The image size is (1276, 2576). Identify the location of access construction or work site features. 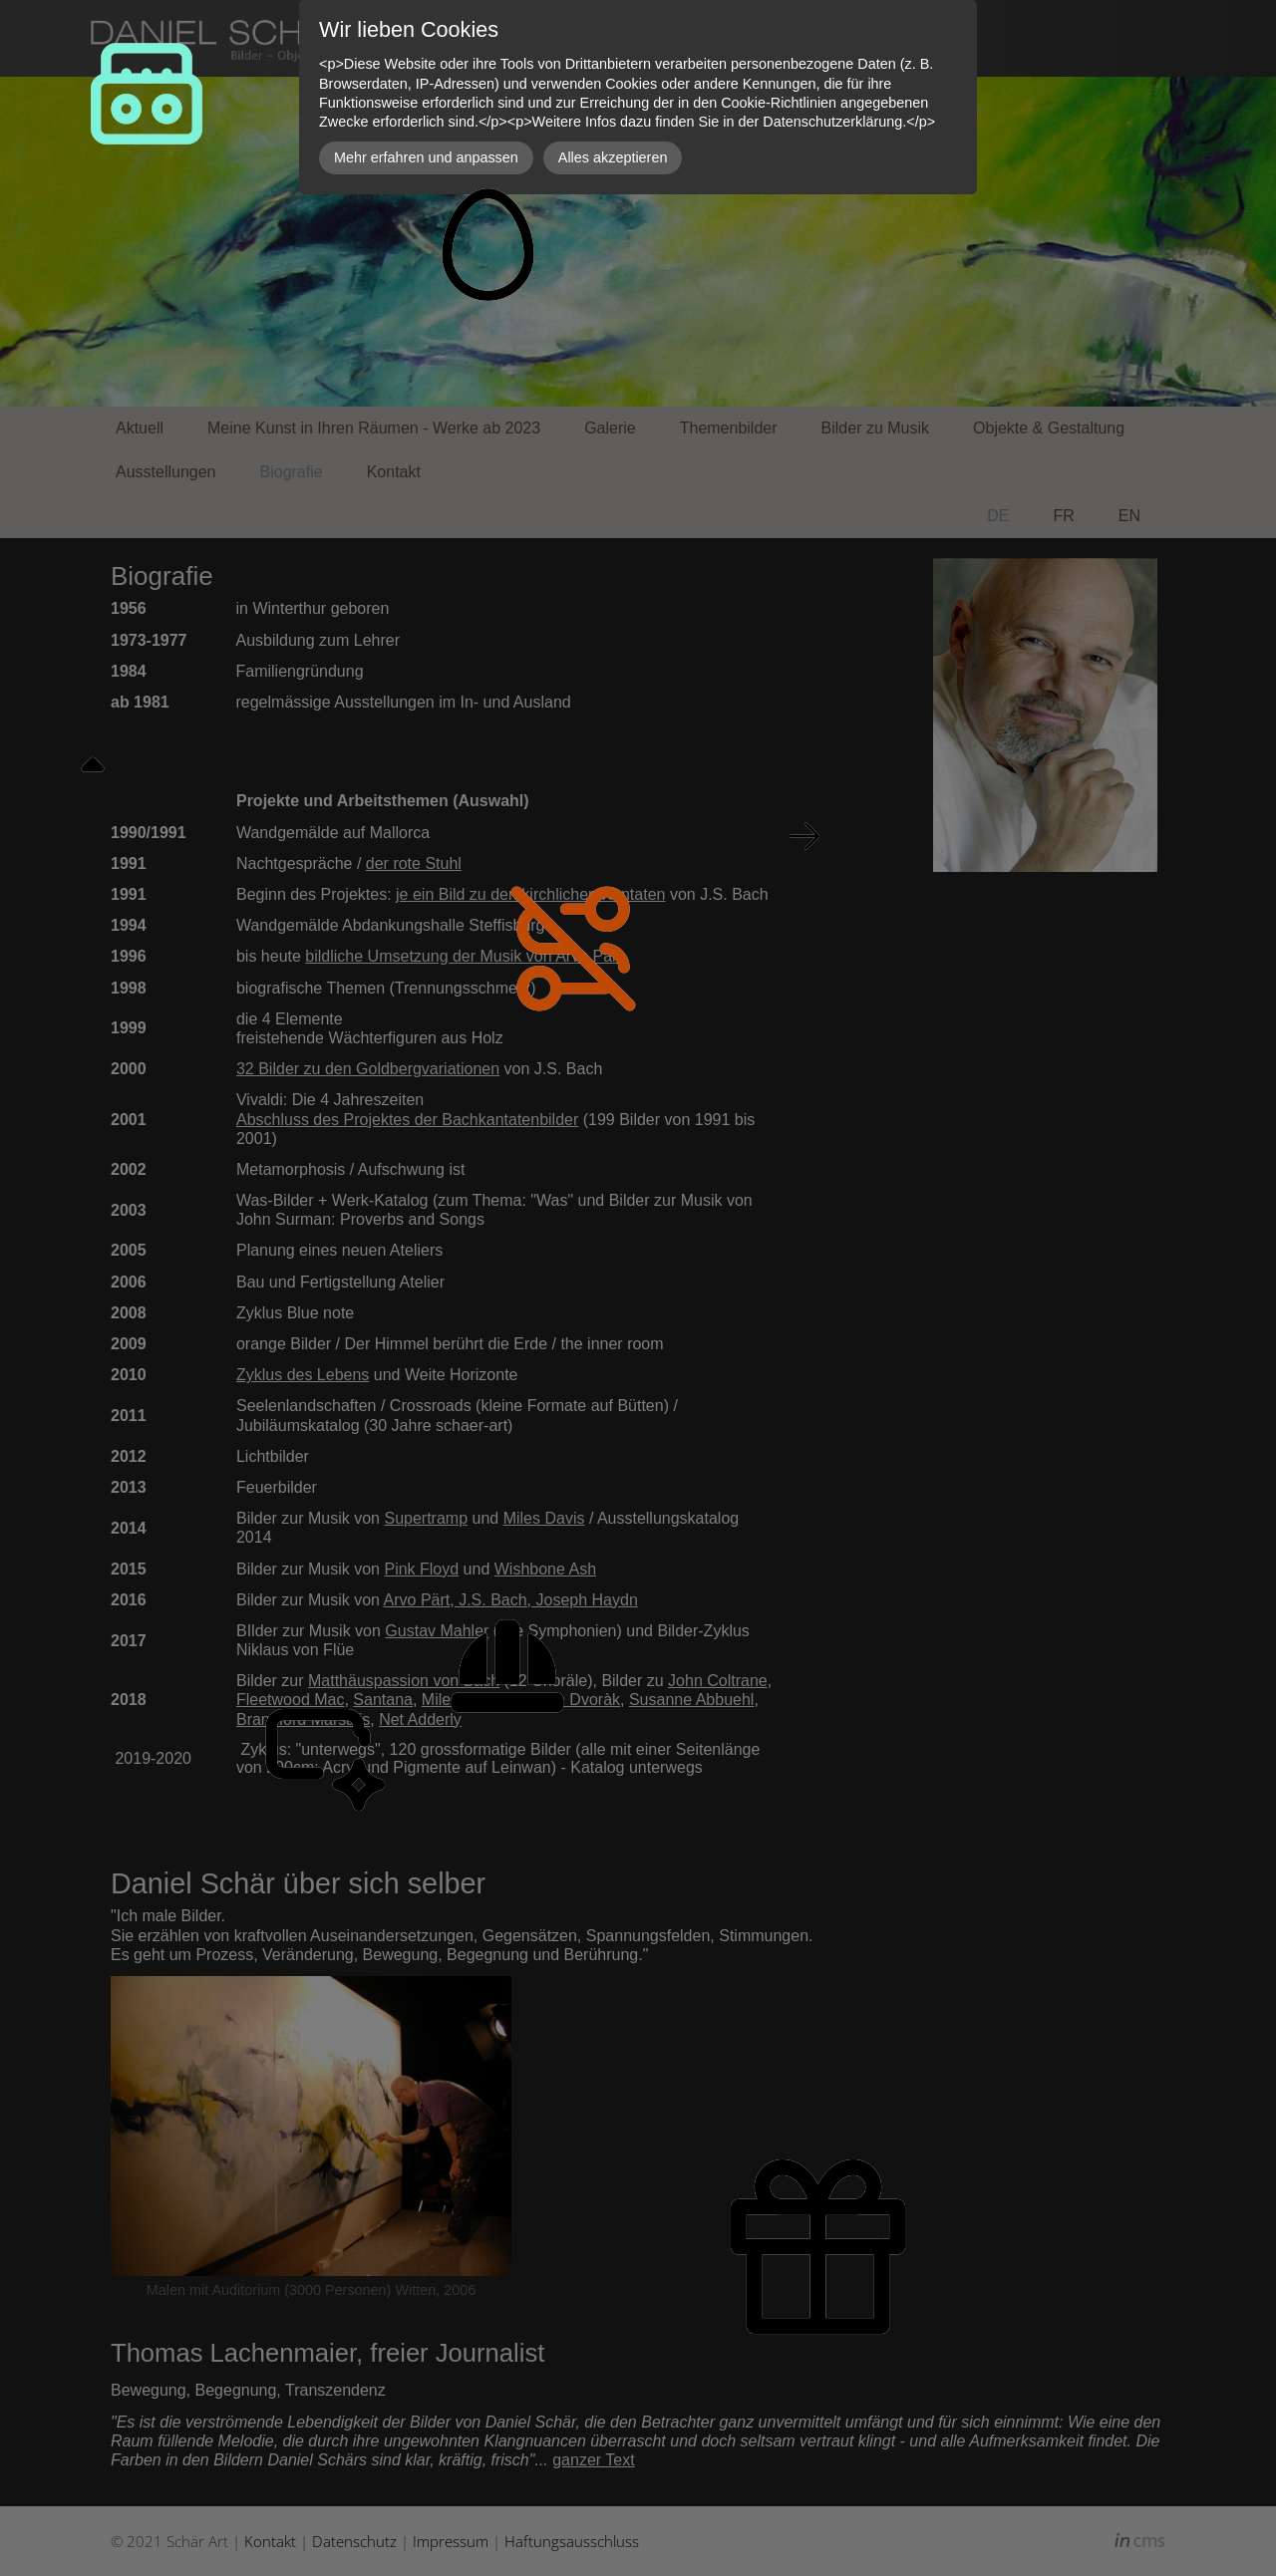
(507, 1672).